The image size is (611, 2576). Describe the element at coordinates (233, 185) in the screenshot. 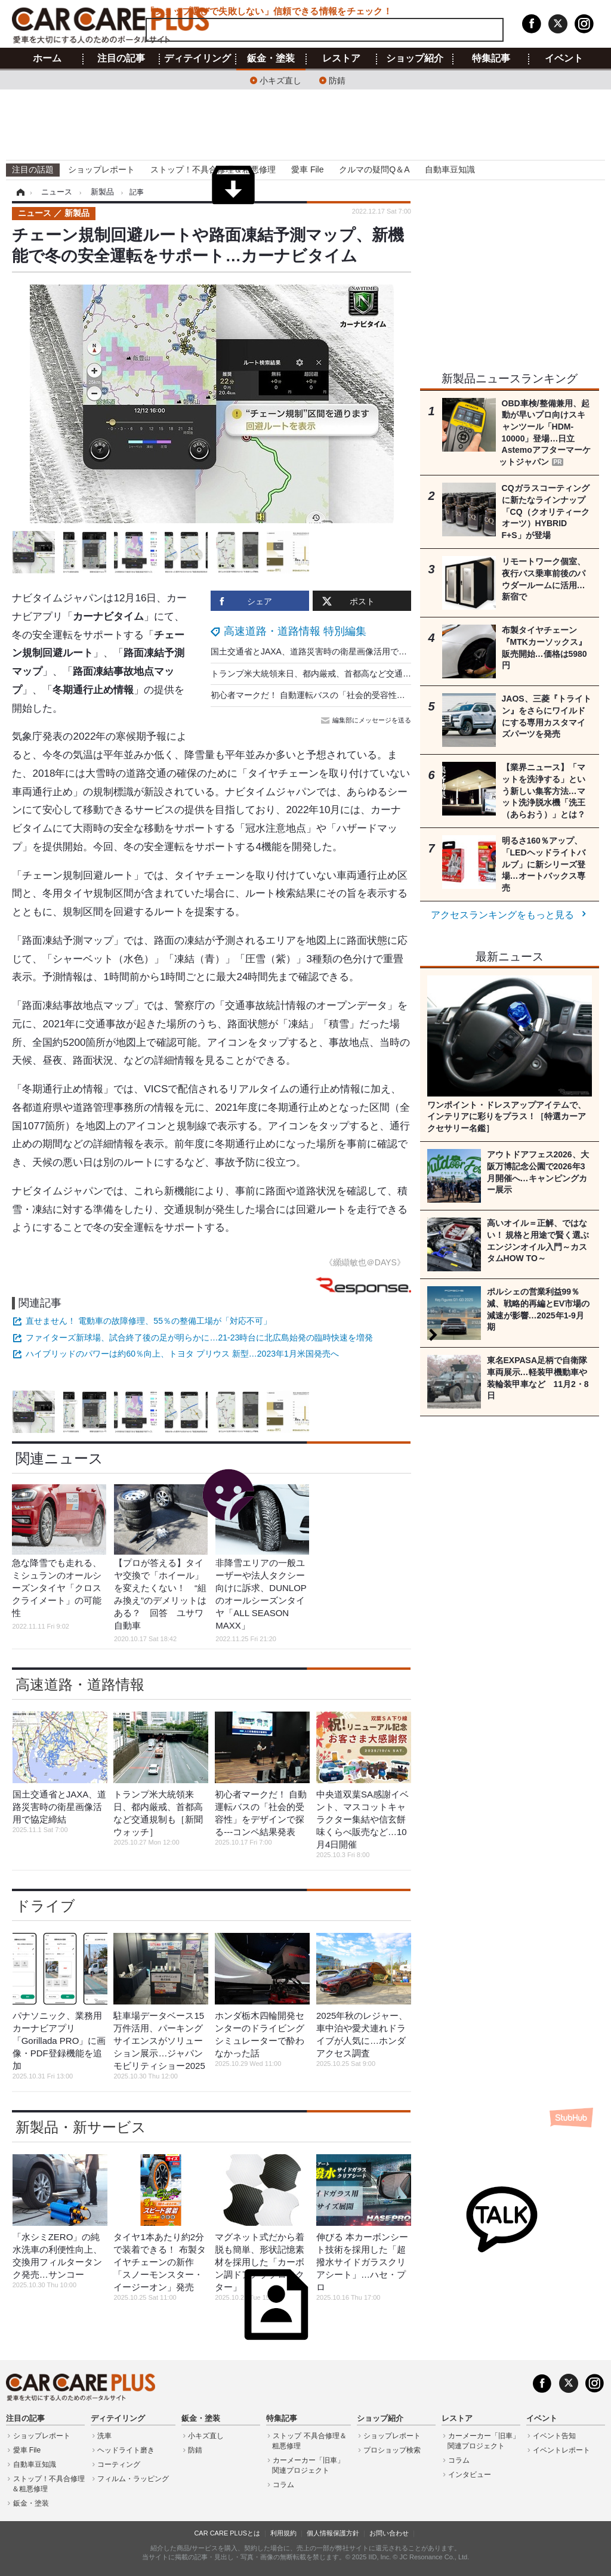

I see `archive selected messages to inbox storage` at that location.